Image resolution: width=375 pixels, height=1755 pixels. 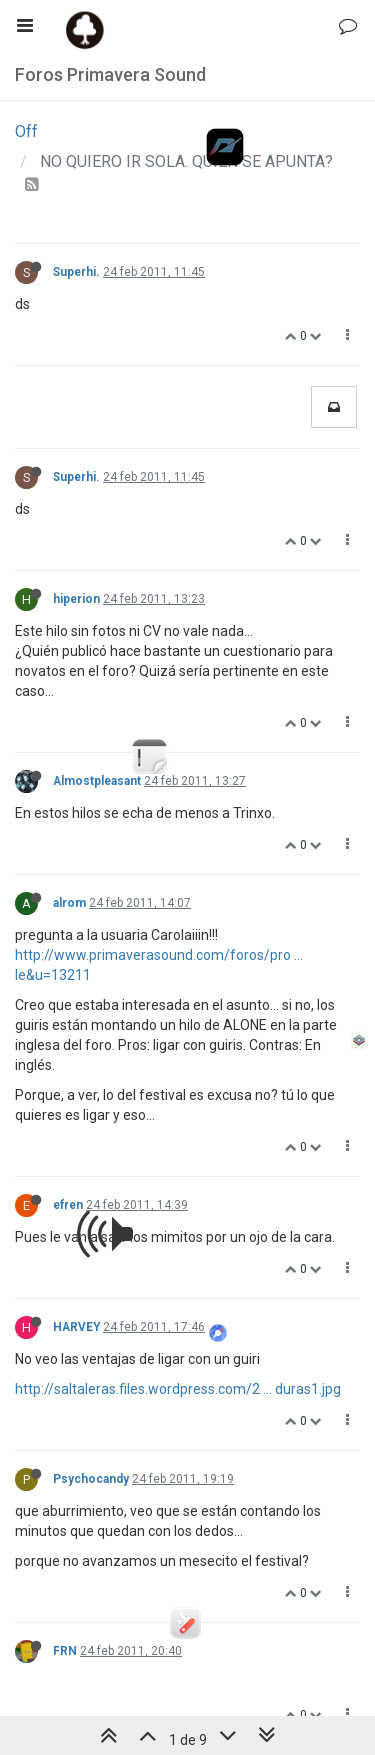 I want to click on open gnome web browser (epiphany), so click(x=218, y=1333).